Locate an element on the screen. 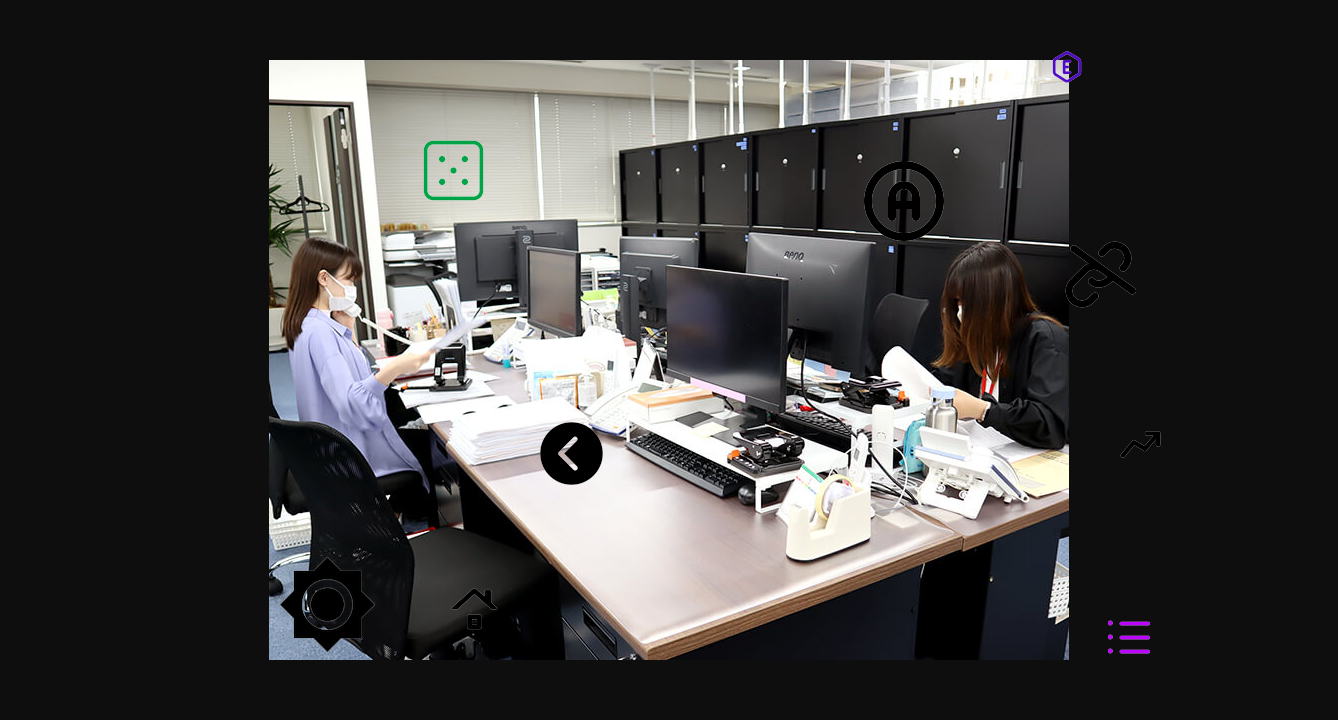  view trending or popular content is located at coordinates (1140, 444).